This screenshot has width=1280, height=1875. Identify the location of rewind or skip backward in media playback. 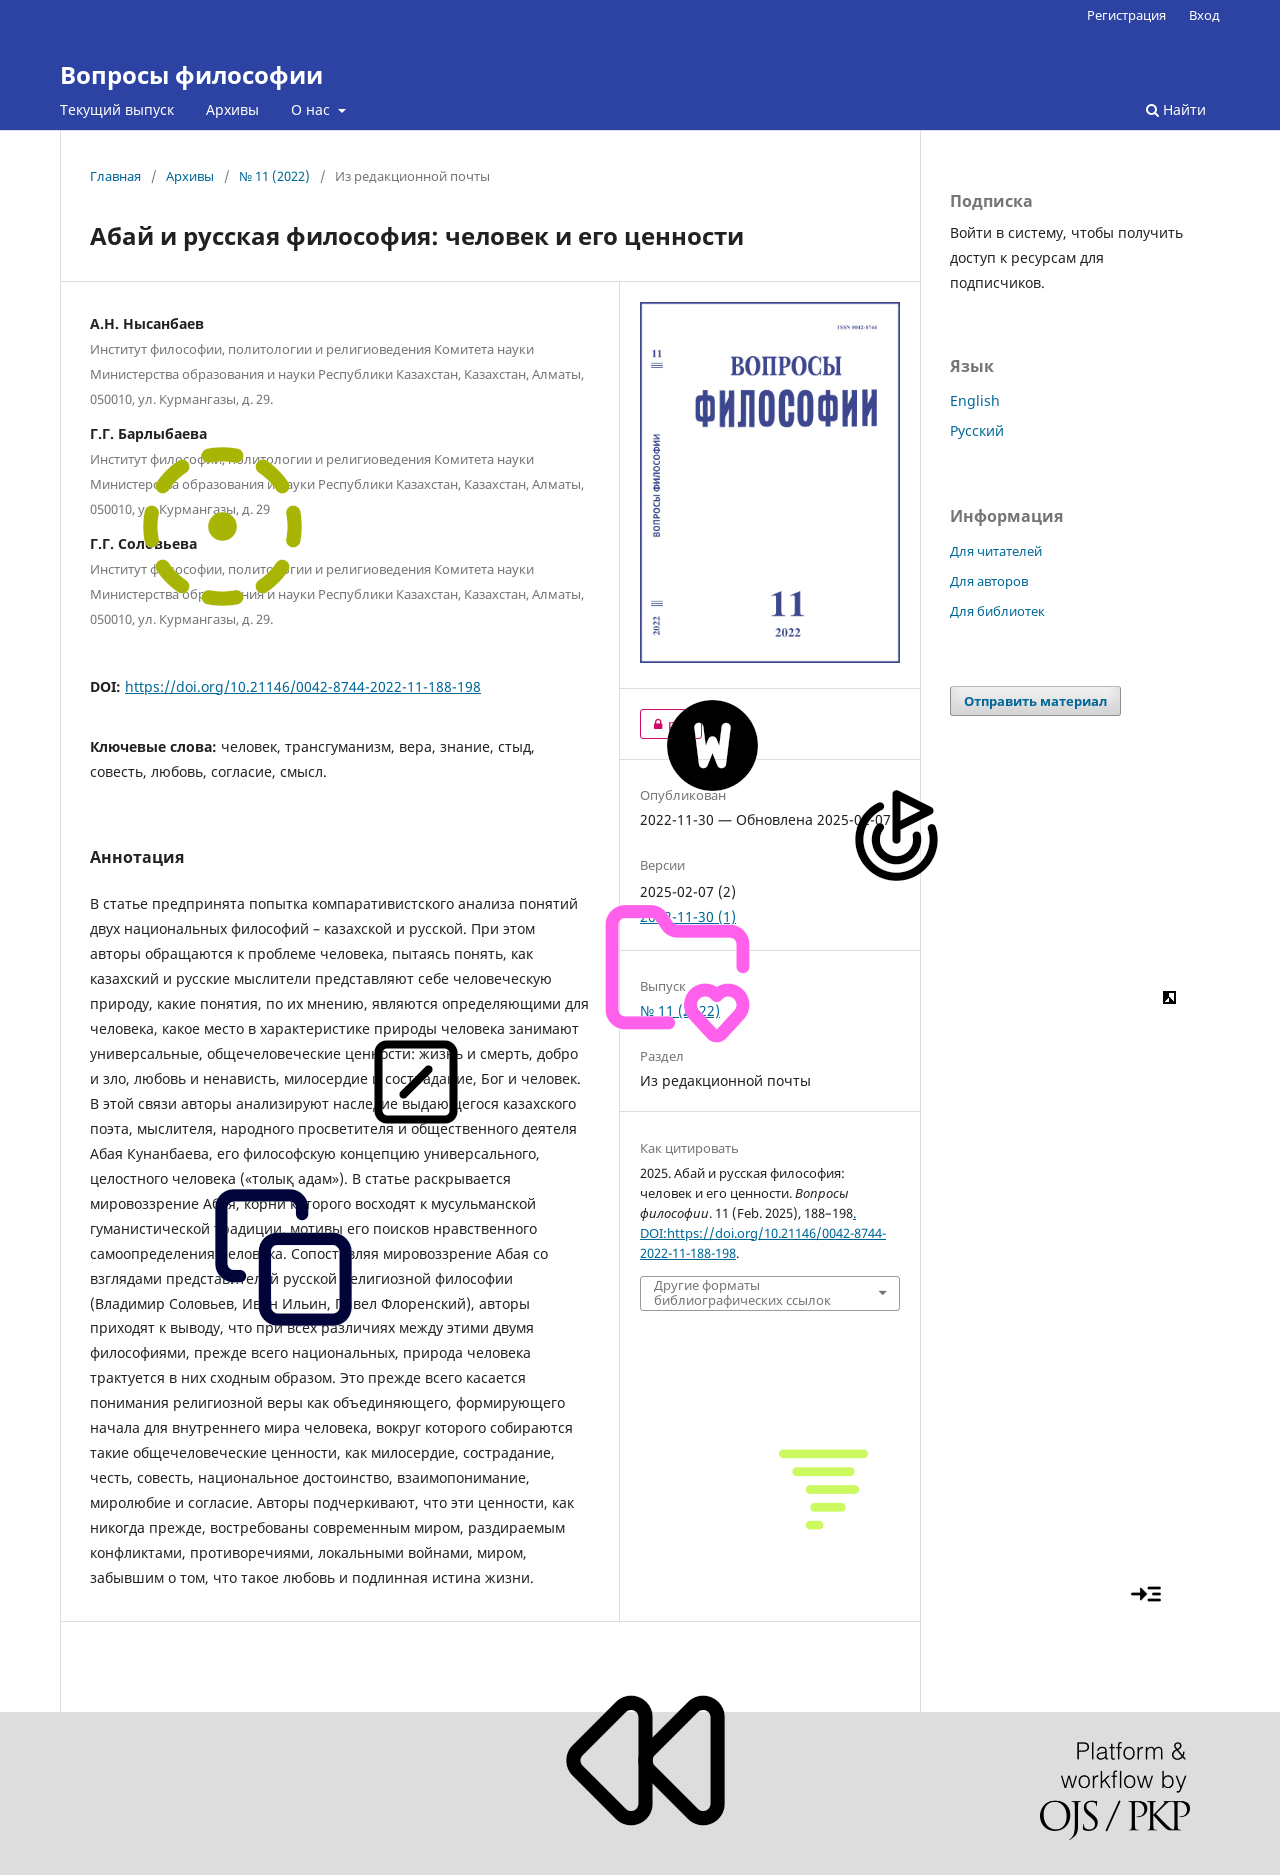
(645, 1760).